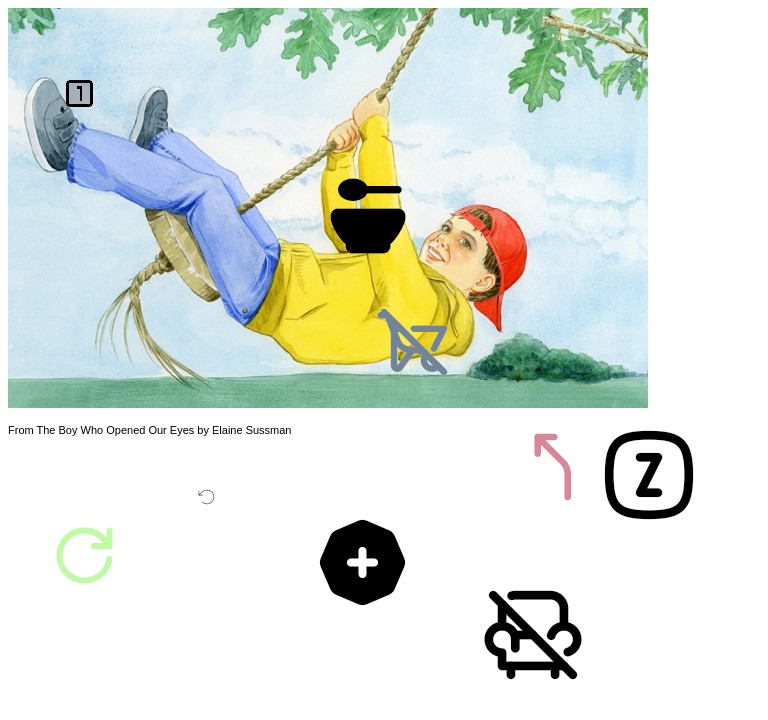 The image size is (768, 720). I want to click on indicates the first item or step in a sequence, so click(79, 93).